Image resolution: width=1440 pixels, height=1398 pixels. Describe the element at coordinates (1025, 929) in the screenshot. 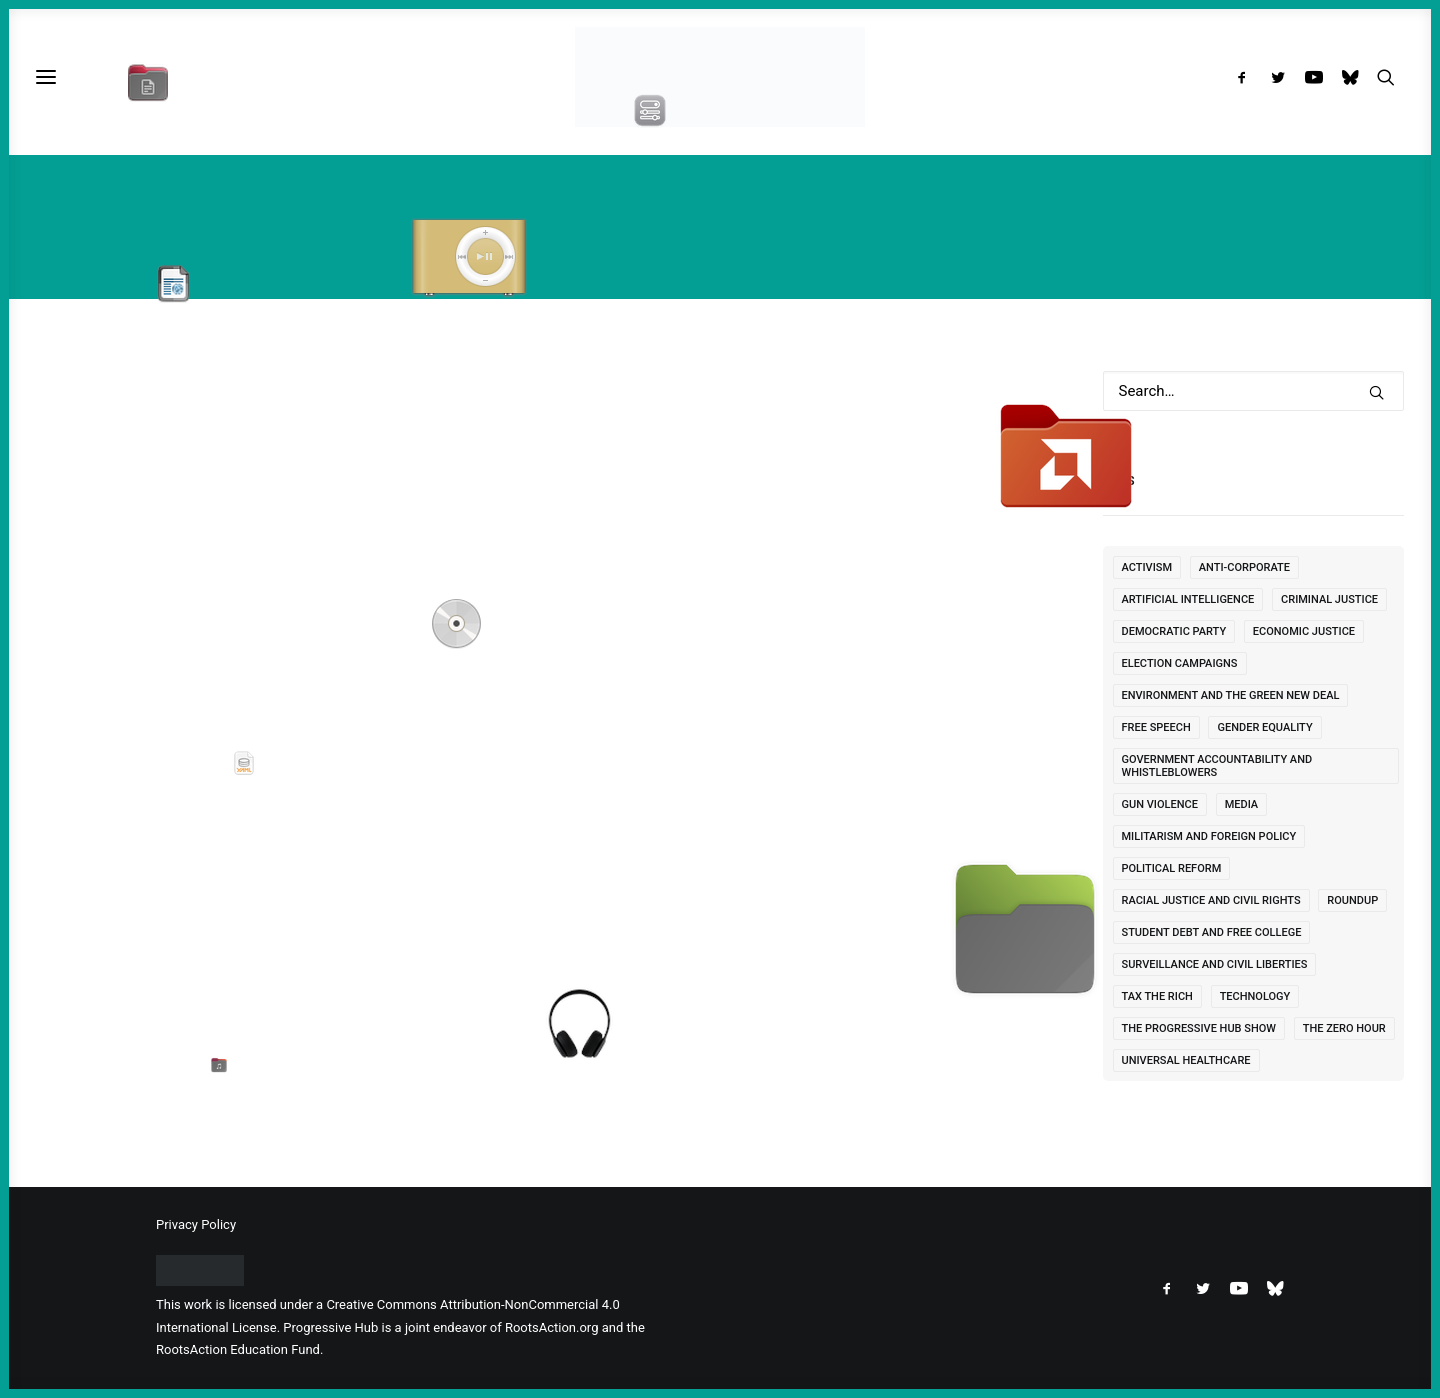

I see `open folder containing files` at that location.